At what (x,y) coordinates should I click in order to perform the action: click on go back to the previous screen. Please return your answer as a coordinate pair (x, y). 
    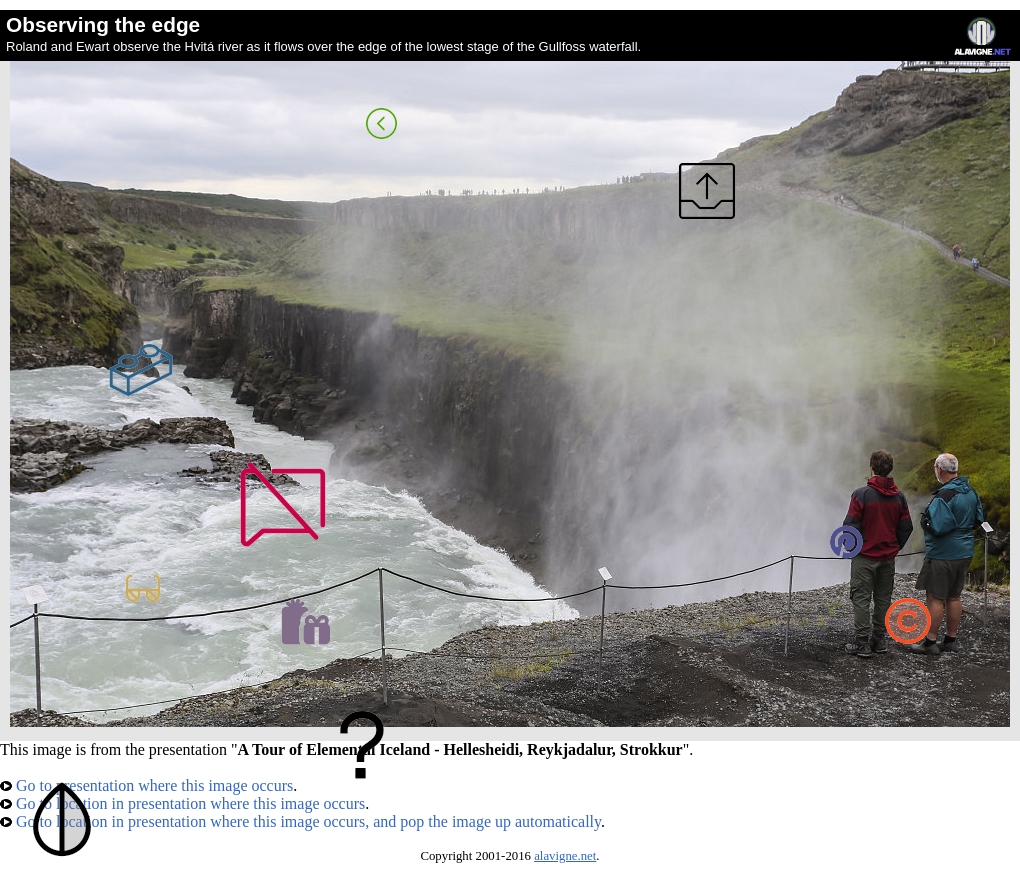
    Looking at the image, I should click on (381, 123).